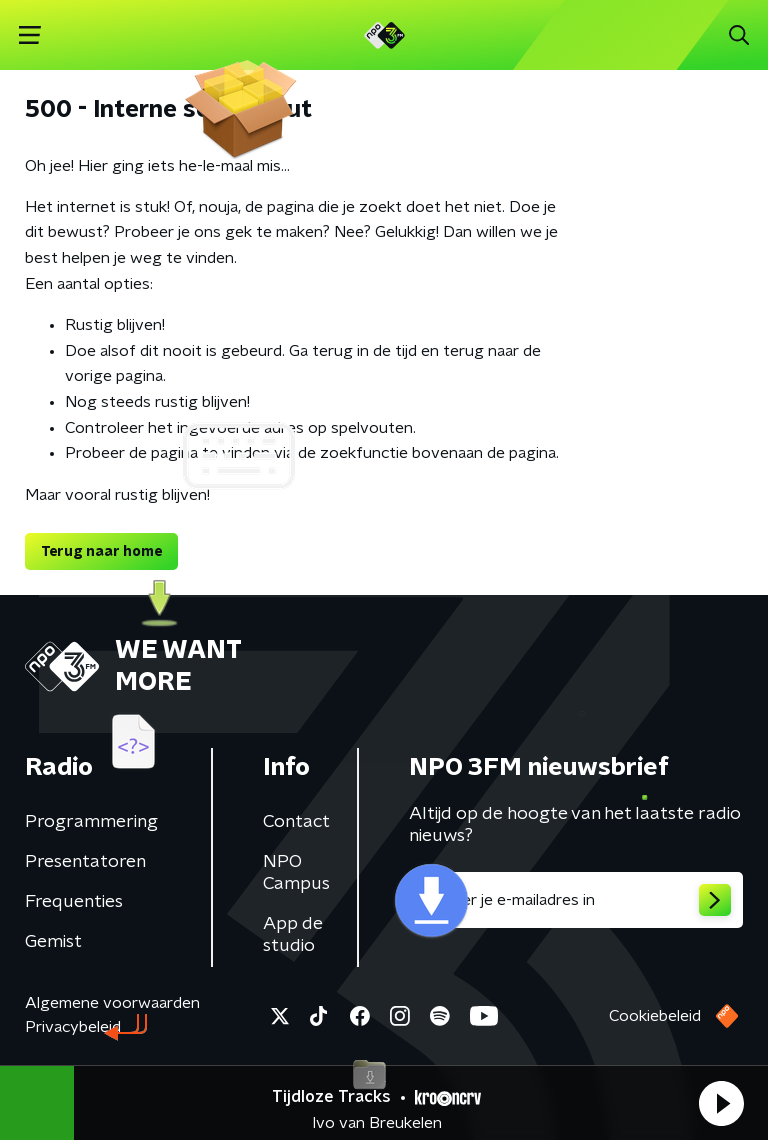  What do you see at coordinates (125, 1024) in the screenshot?
I see `reply all to an email message` at bounding box center [125, 1024].